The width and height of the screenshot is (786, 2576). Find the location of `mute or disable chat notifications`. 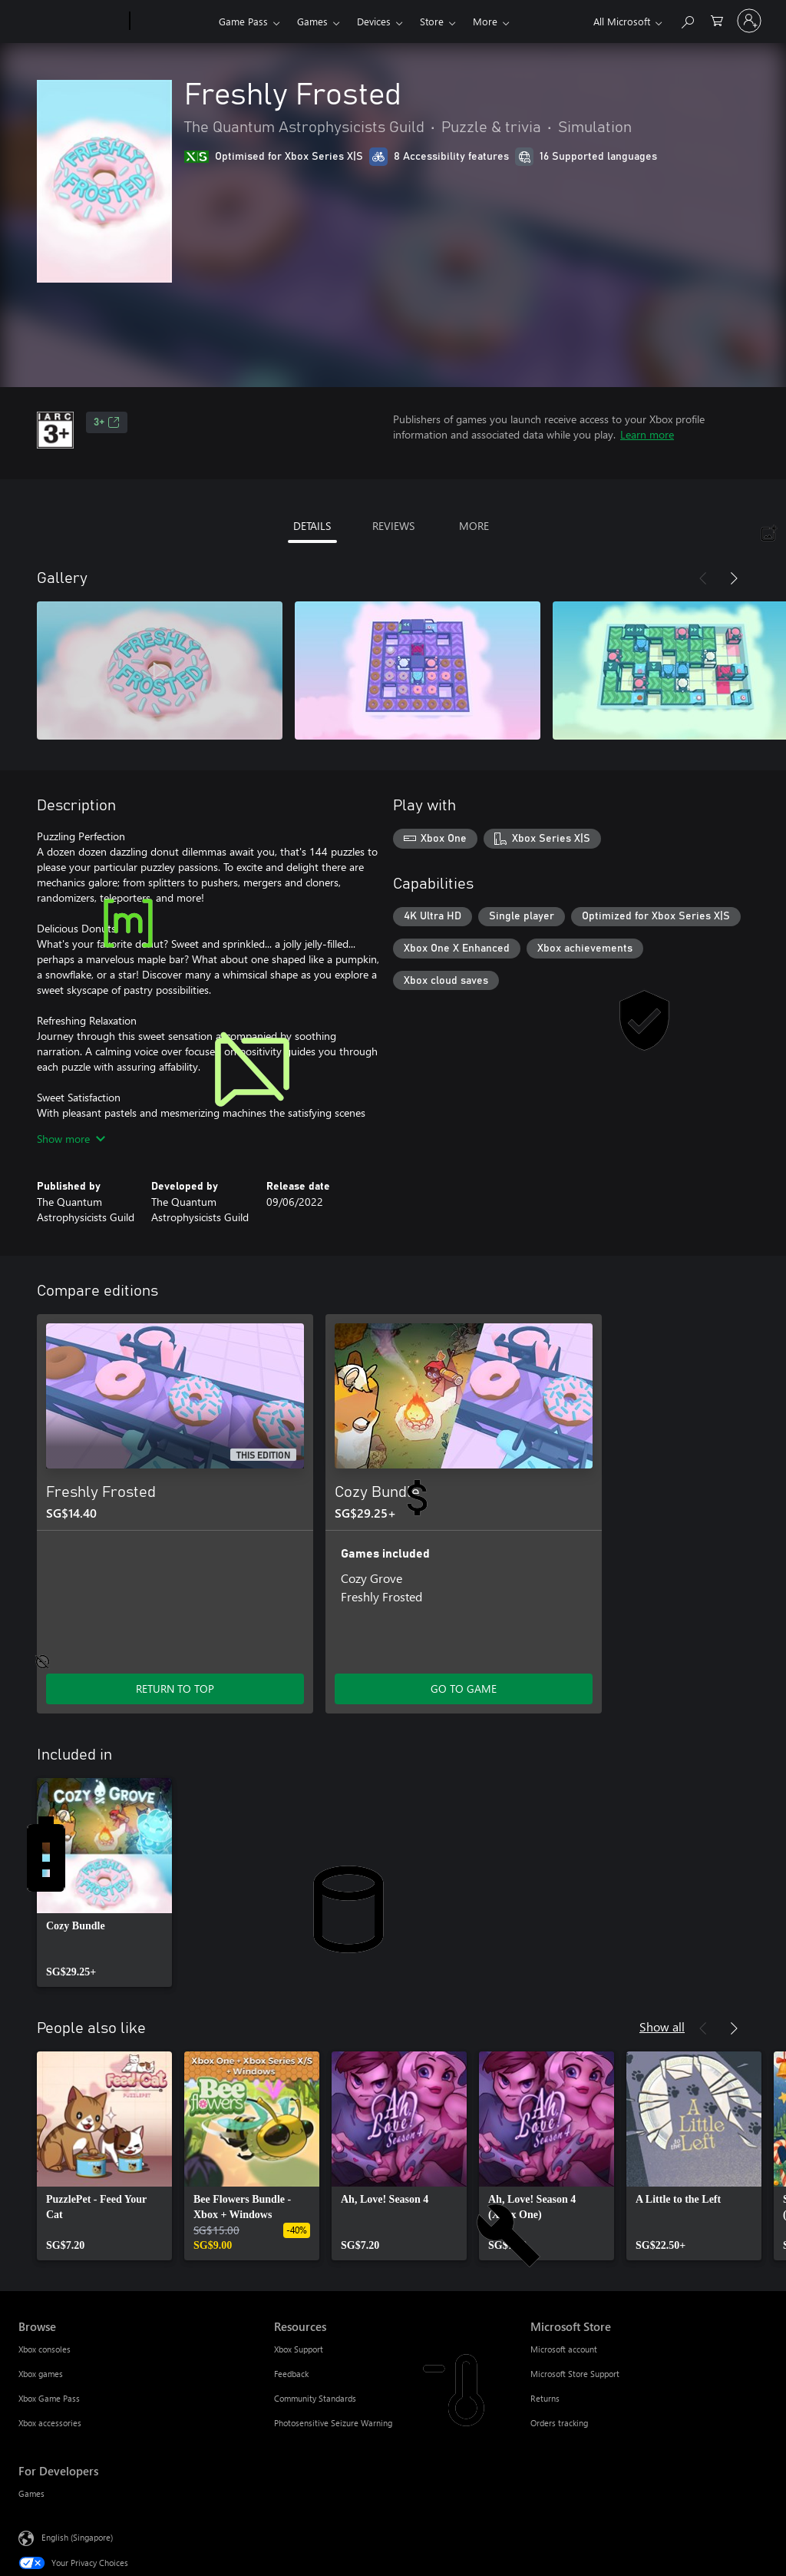

mute or disable chat notifications is located at coordinates (252, 1066).